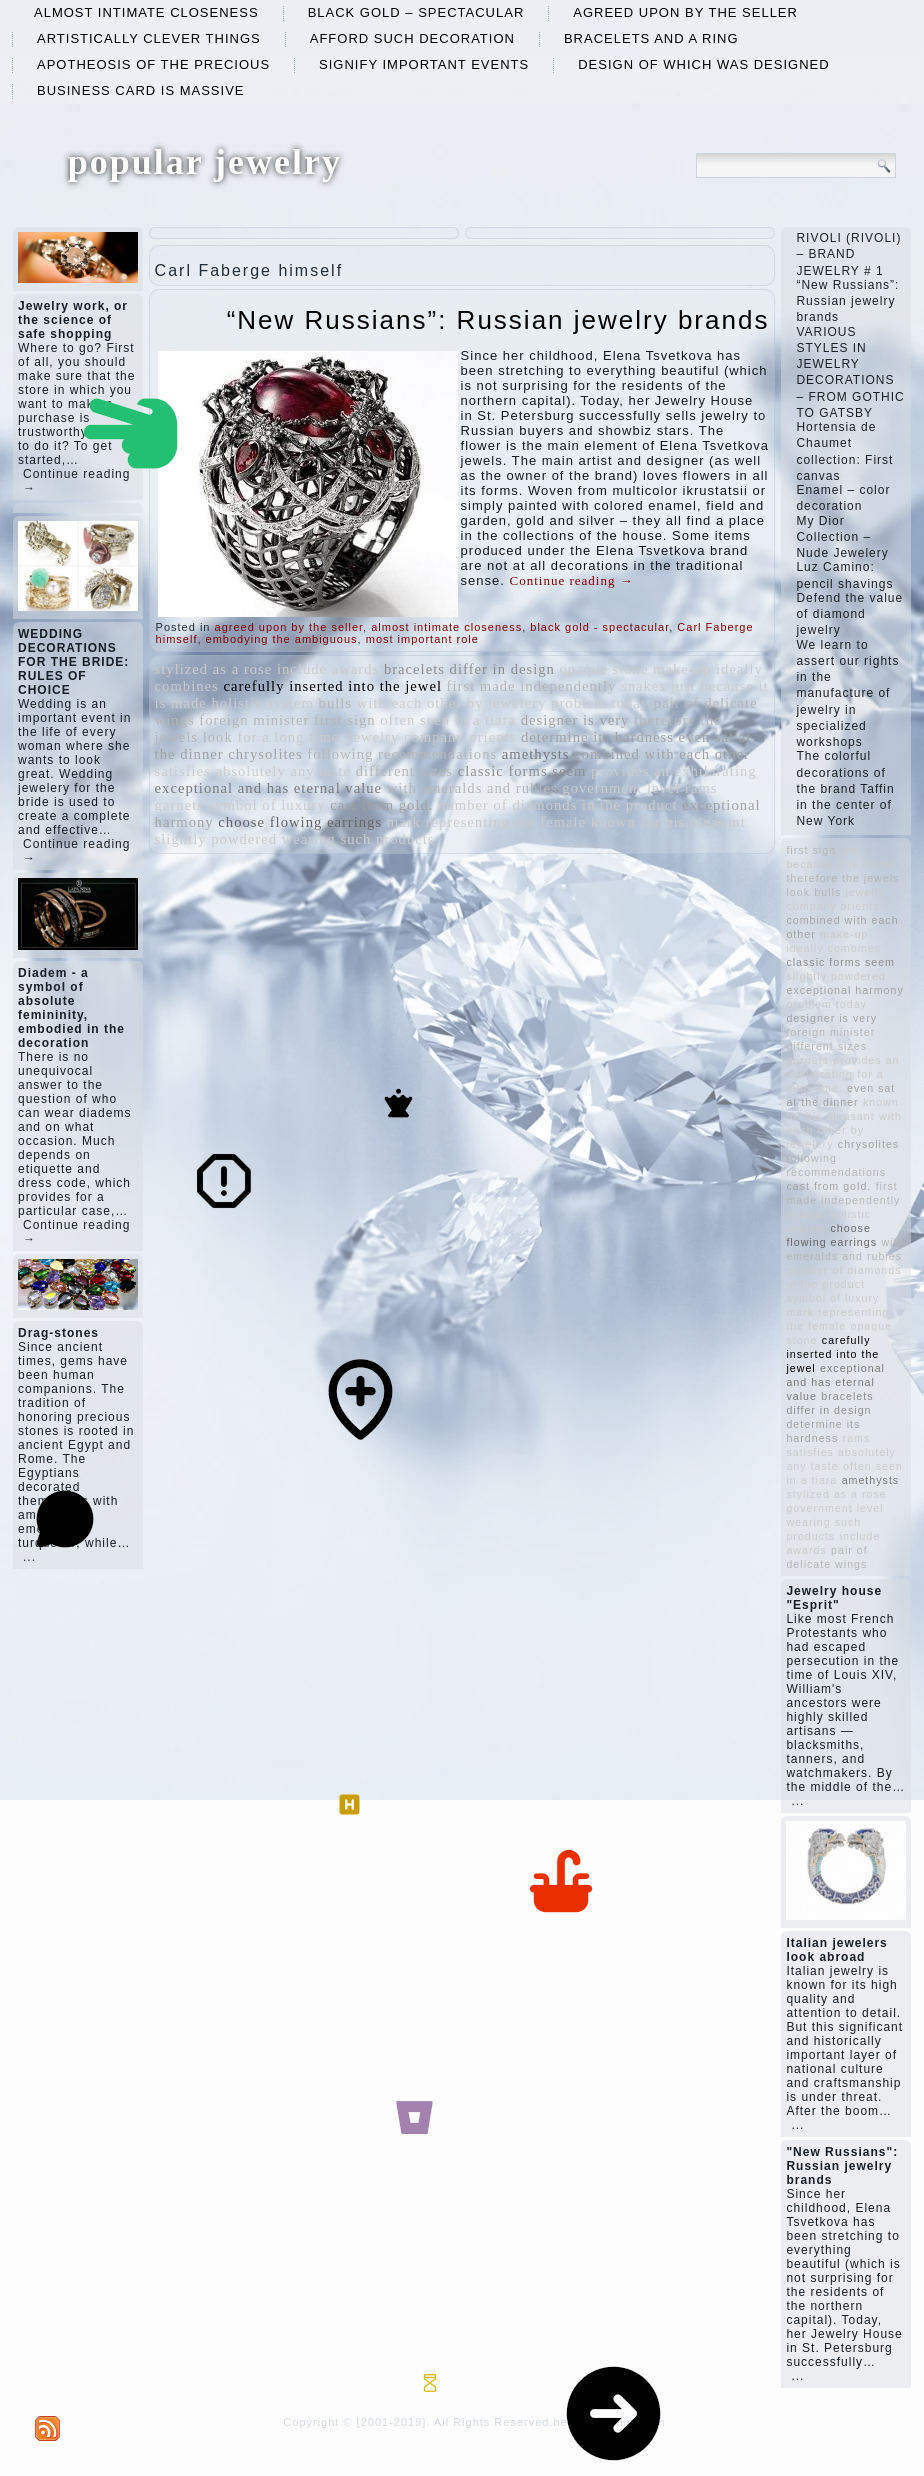  Describe the element at coordinates (130, 433) in the screenshot. I see `select scissors in rock-paper-scissors game` at that location.